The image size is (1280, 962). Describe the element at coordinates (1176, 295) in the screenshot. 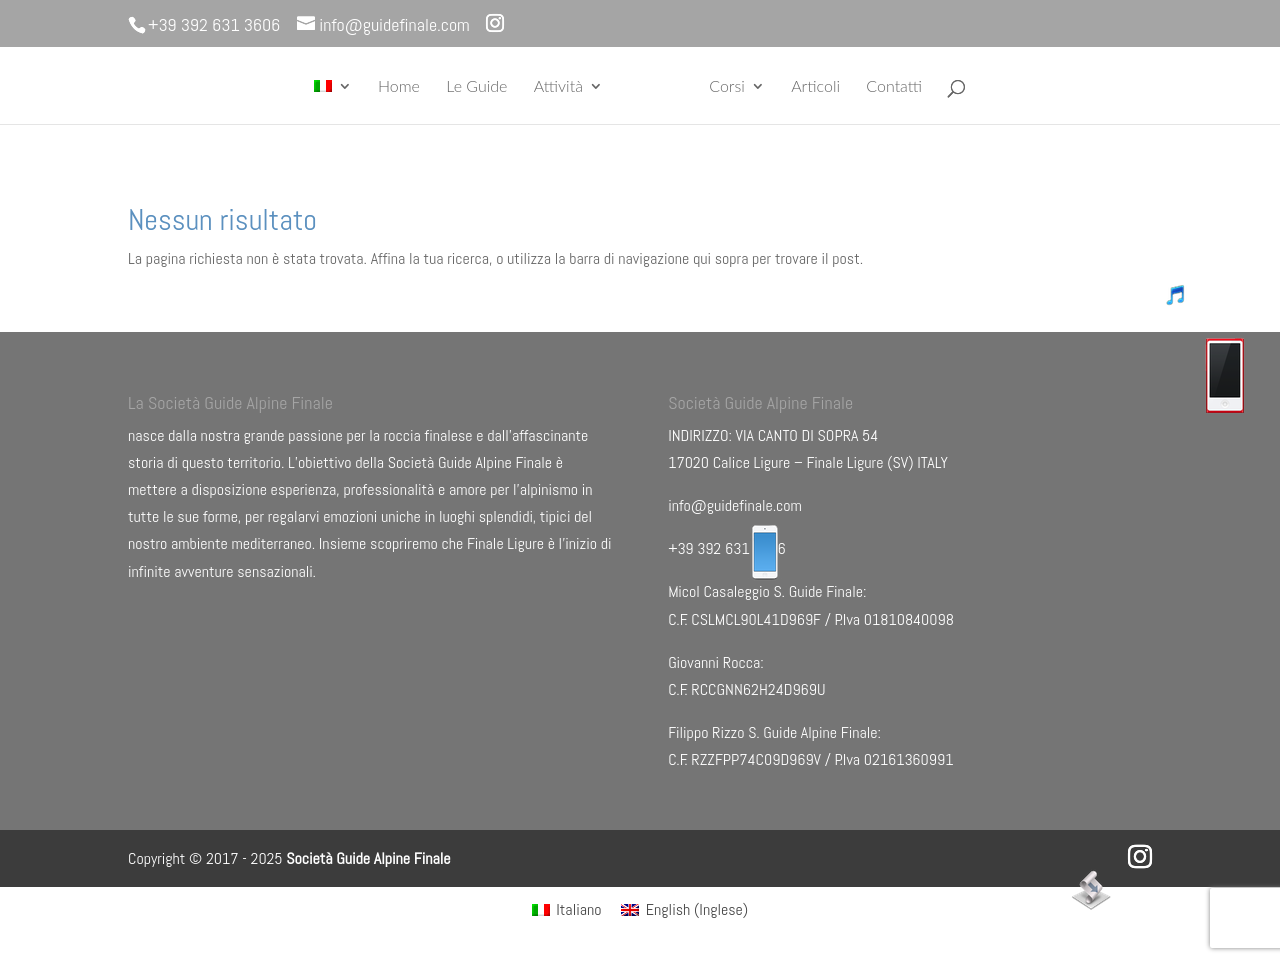

I see `access your music library` at that location.